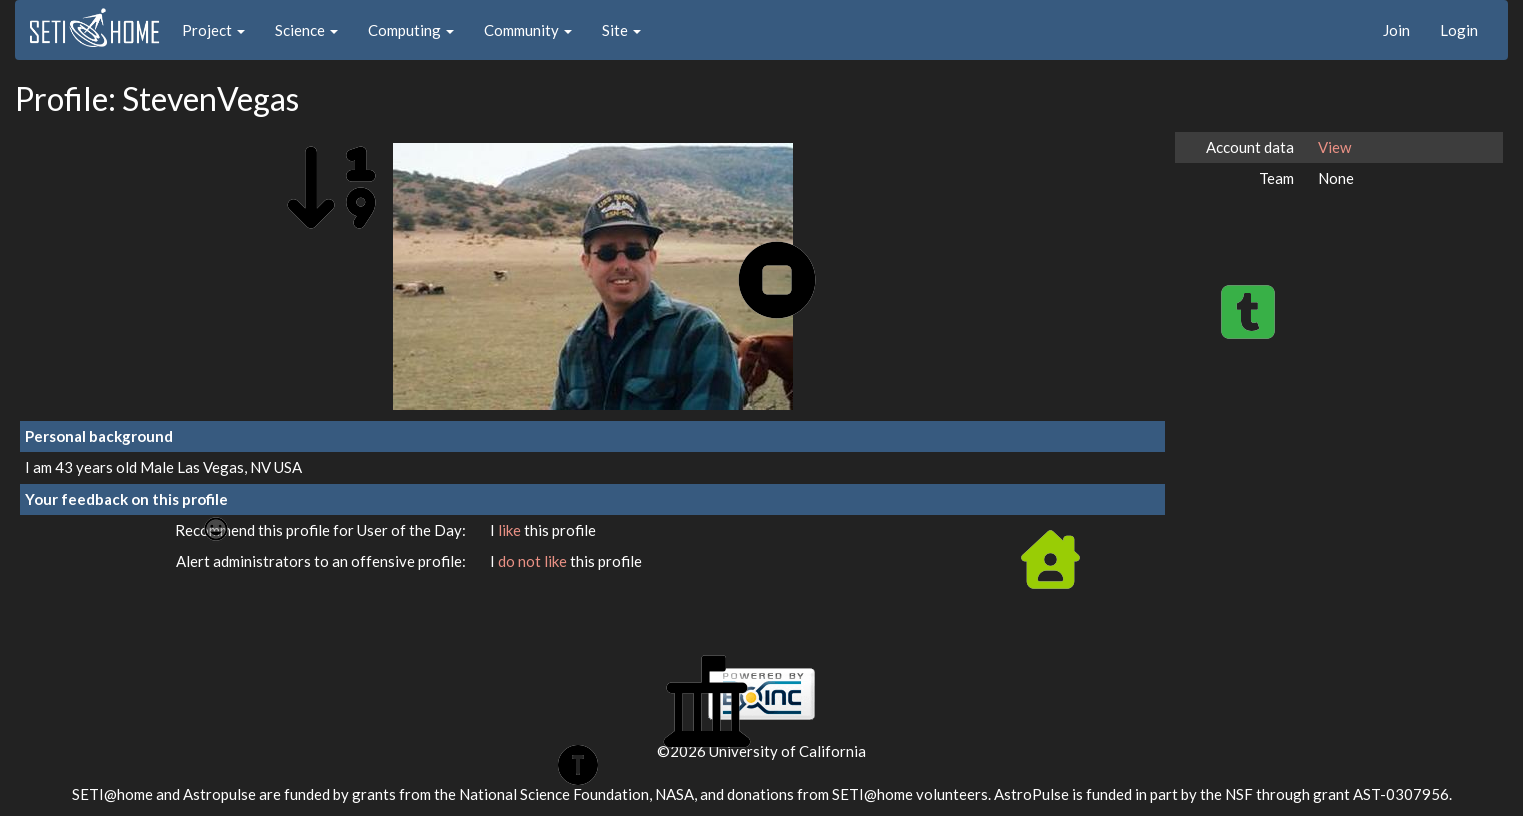 The image size is (1523, 816). I want to click on view home or family account settings, so click(1050, 559).